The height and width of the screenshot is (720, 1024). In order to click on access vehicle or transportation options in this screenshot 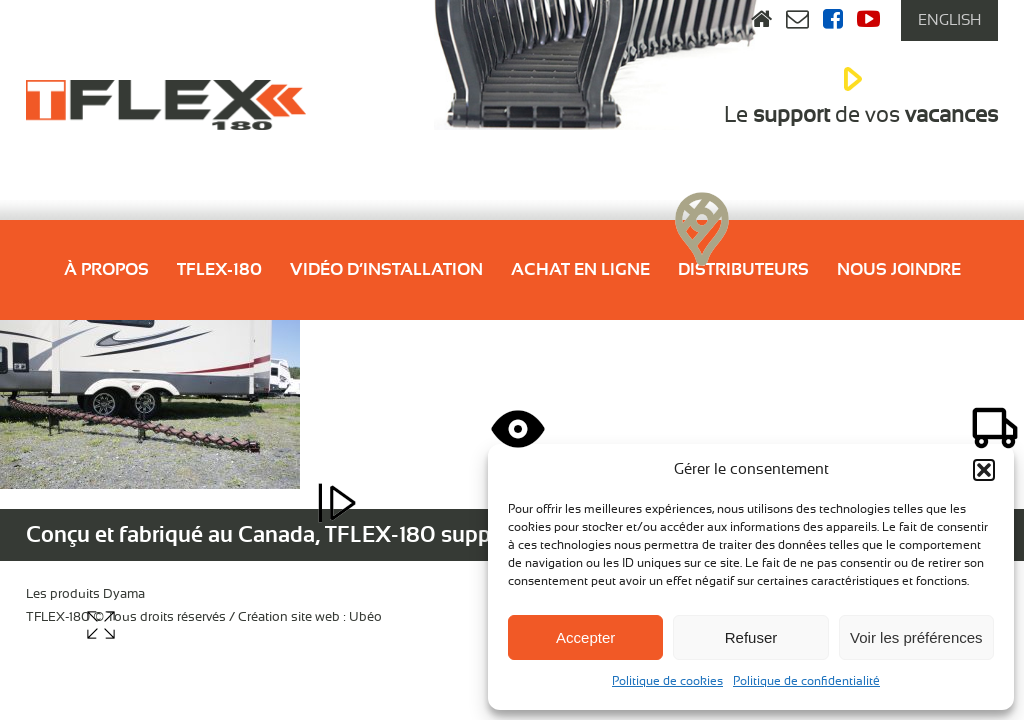, I will do `click(995, 428)`.